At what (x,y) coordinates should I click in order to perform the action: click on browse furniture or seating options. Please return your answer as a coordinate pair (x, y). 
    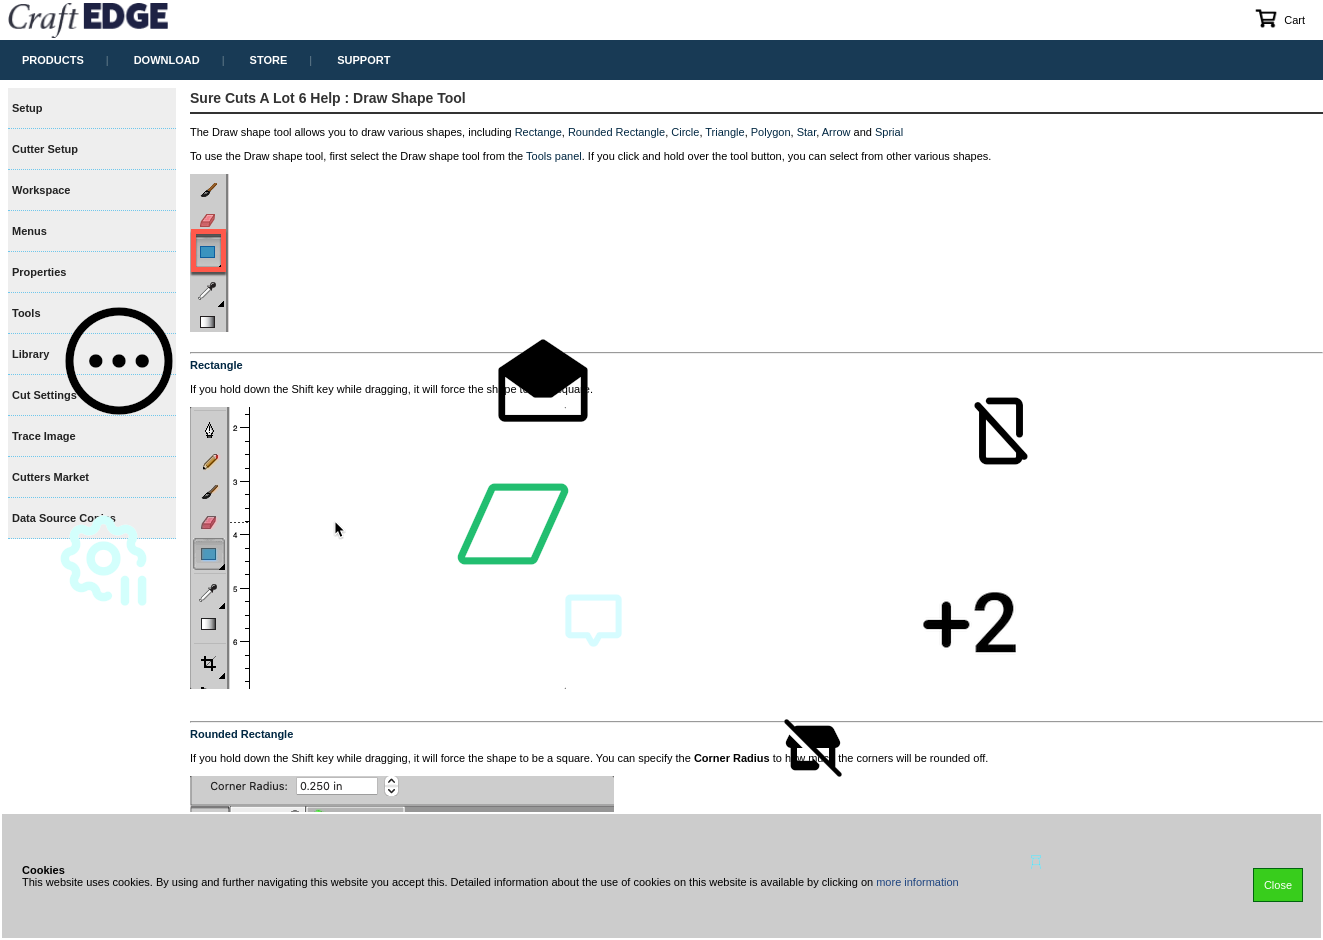
    Looking at the image, I should click on (1036, 862).